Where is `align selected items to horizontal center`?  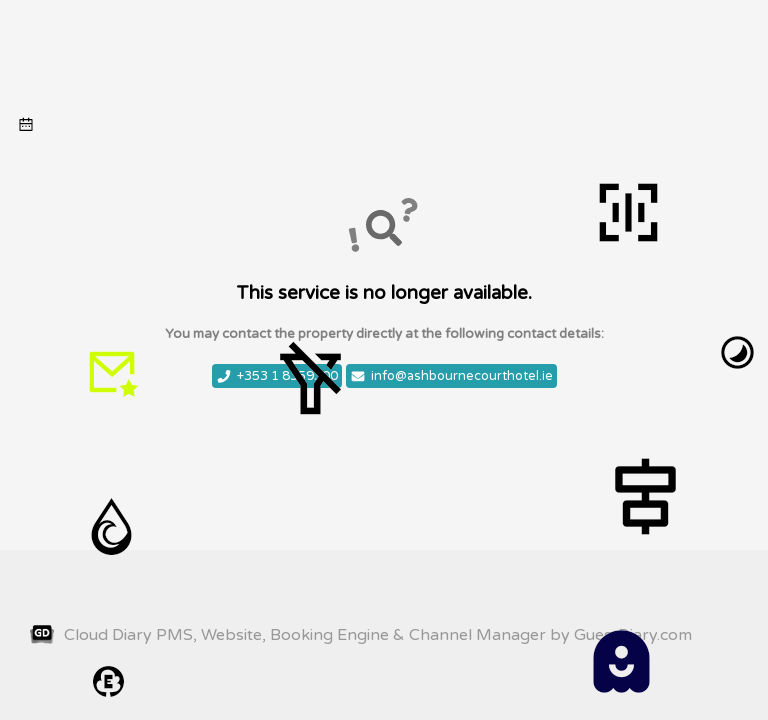 align selected items to horizontal center is located at coordinates (645, 496).